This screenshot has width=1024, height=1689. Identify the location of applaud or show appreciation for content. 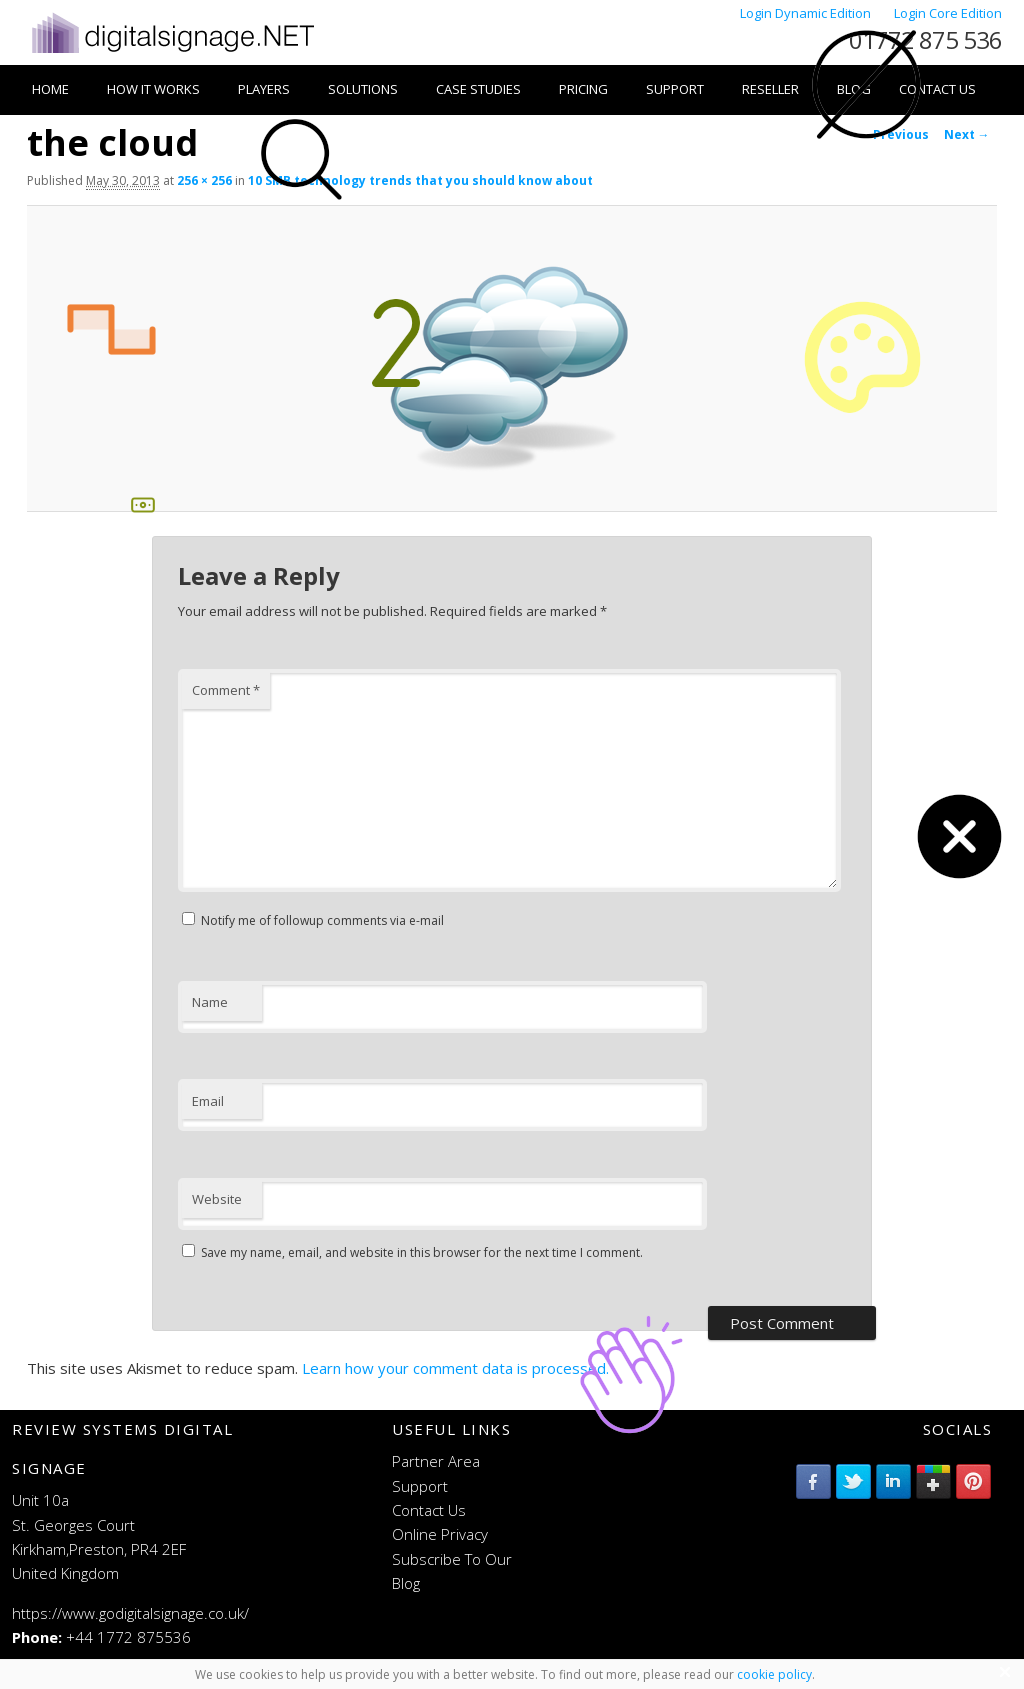
(629, 1374).